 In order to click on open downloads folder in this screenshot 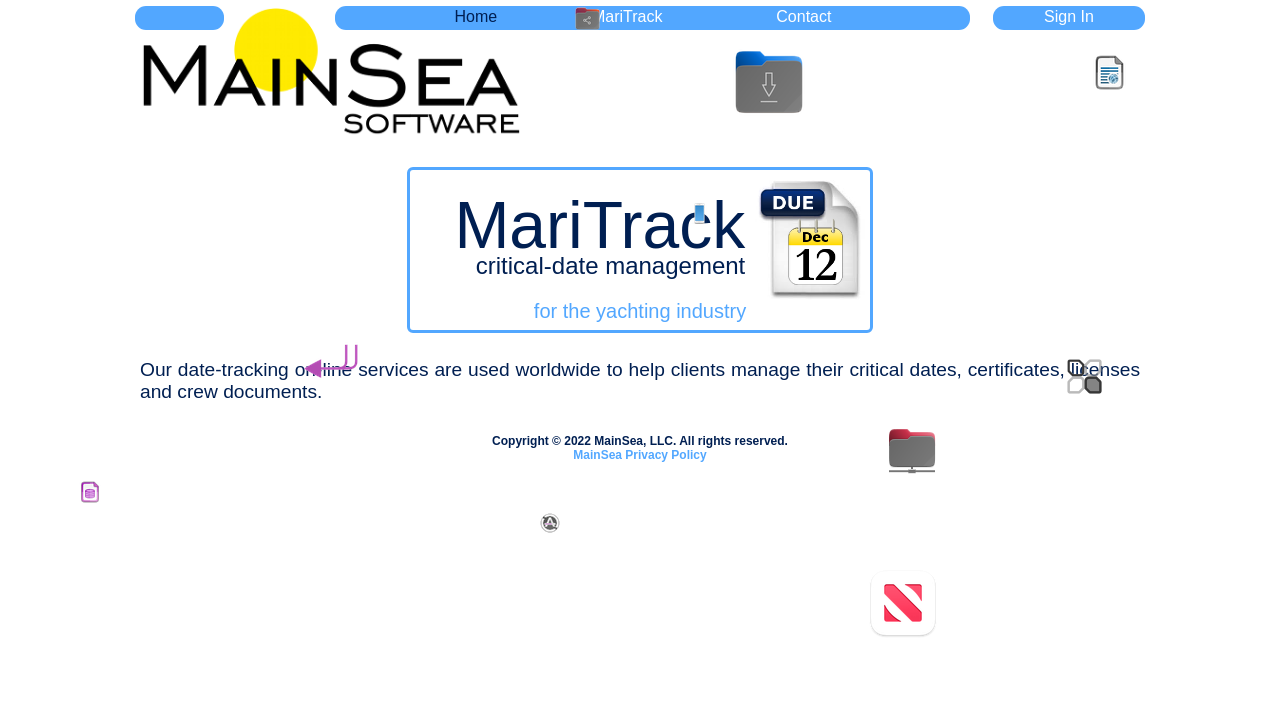, I will do `click(769, 82)`.